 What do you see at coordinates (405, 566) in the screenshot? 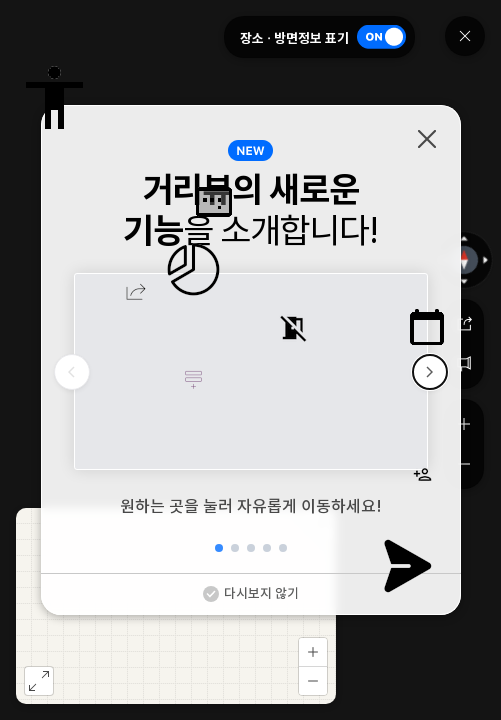
I see `send a message` at bounding box center [405, 566].